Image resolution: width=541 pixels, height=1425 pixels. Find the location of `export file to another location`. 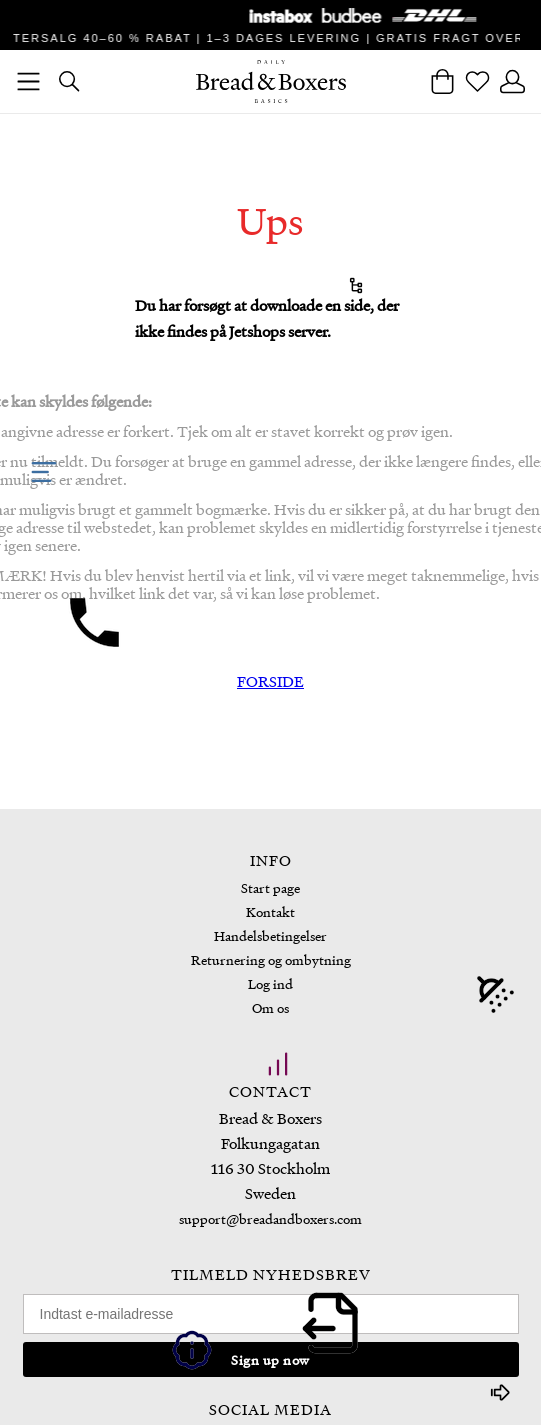

export file to another location is located at coordinates (333, 1323).